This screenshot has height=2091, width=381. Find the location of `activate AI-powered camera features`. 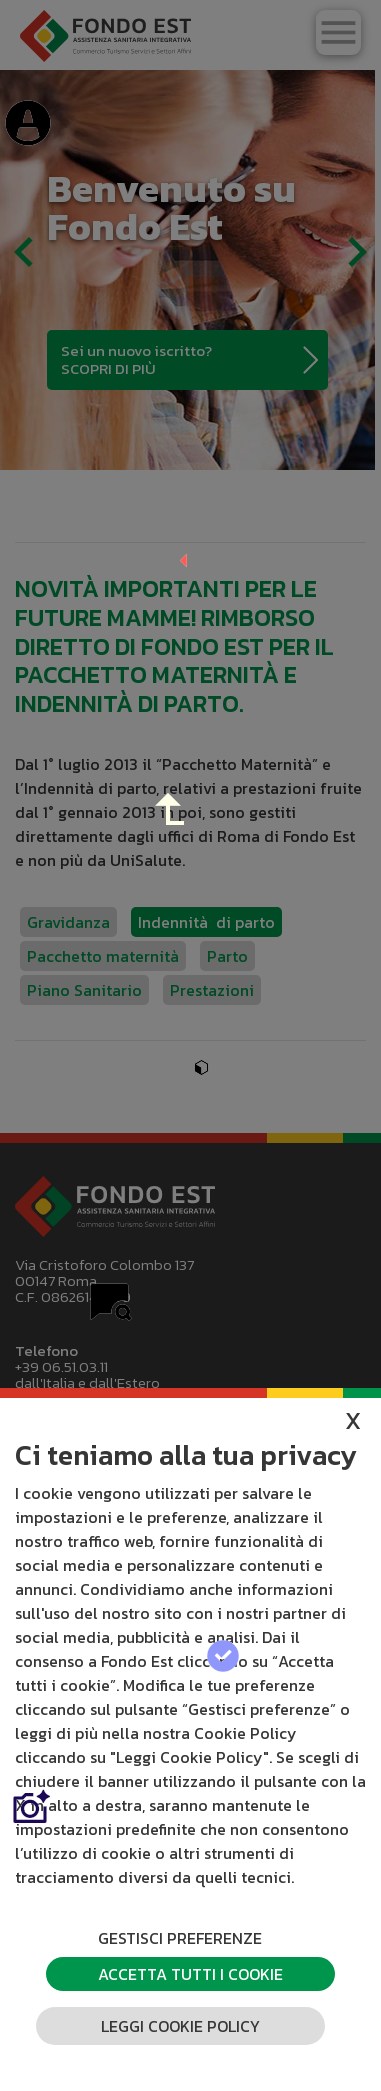

activate AI-powered camera features is located at coordinates (30, 1808).